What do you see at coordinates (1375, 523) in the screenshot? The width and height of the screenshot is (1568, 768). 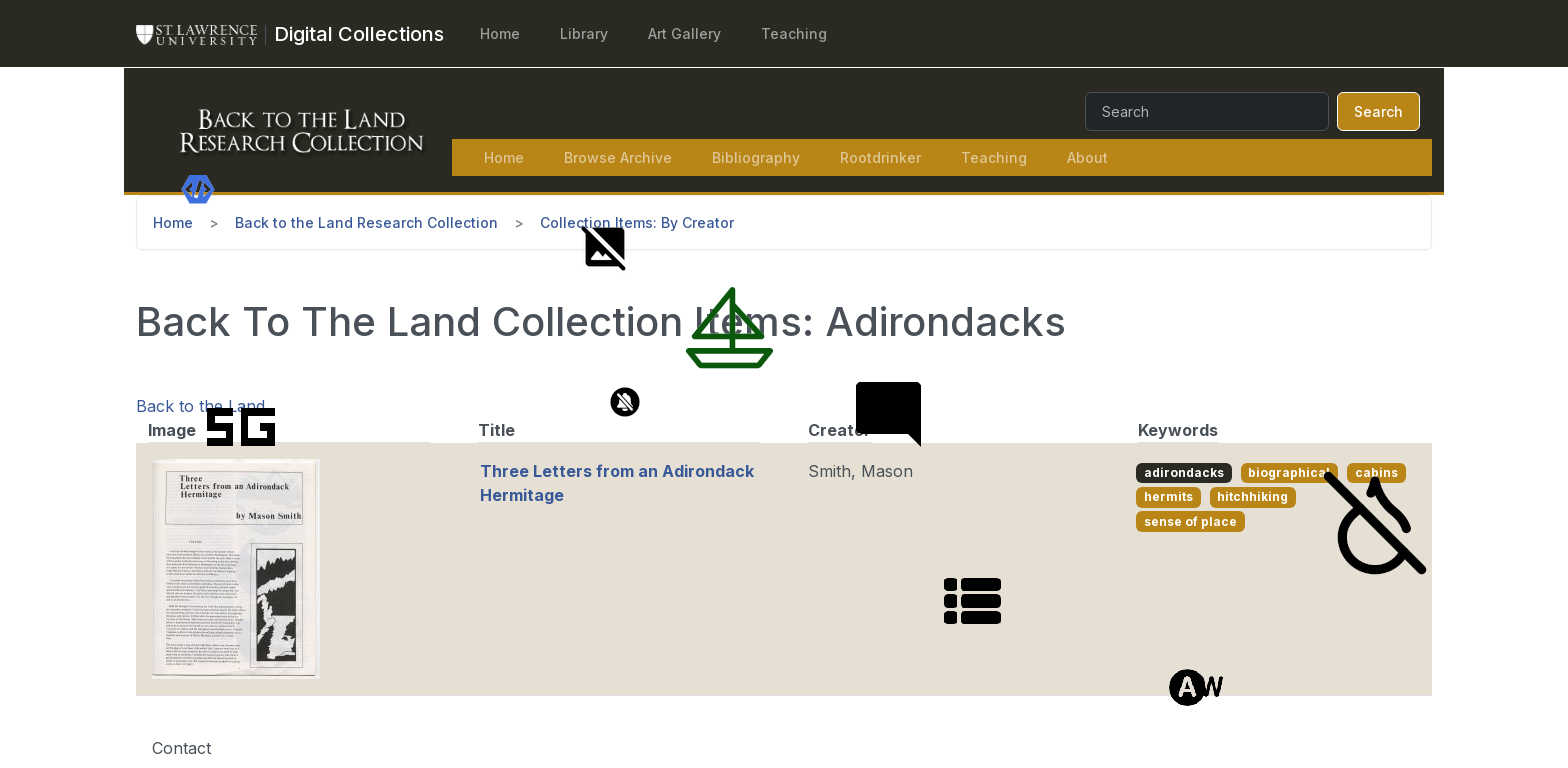 I see `disable water or liquid detection` at bounding box center [1375, 523].